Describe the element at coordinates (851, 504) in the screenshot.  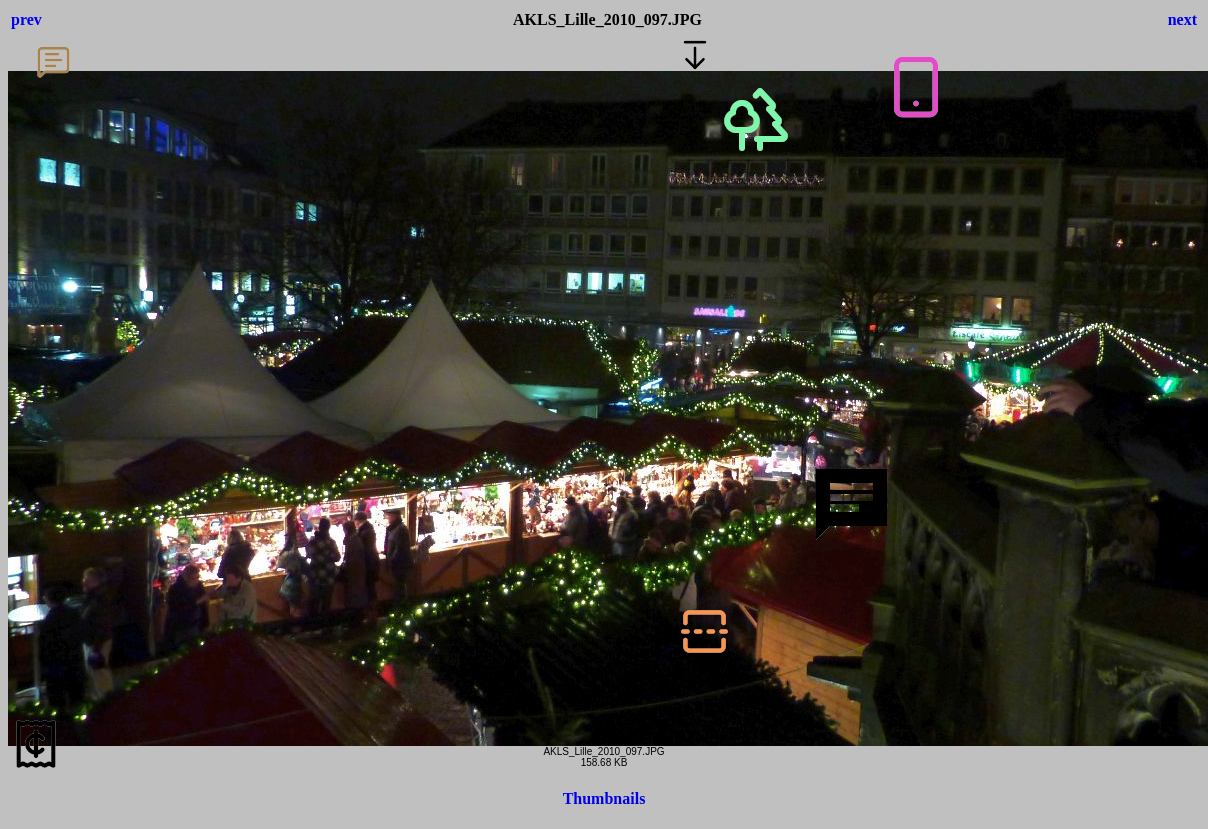
I see `open chat or messaging` at that location.